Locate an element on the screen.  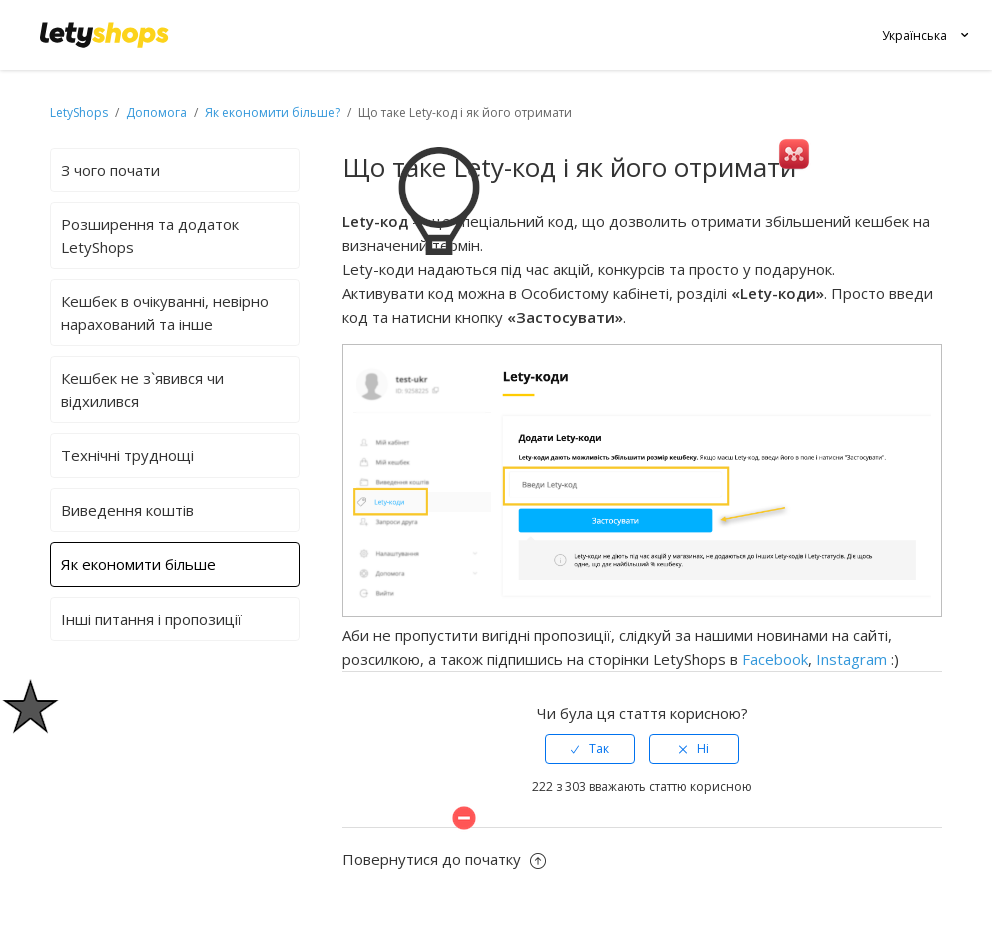
view VIP or important contacts in mail is located at coordinates (30, 706).